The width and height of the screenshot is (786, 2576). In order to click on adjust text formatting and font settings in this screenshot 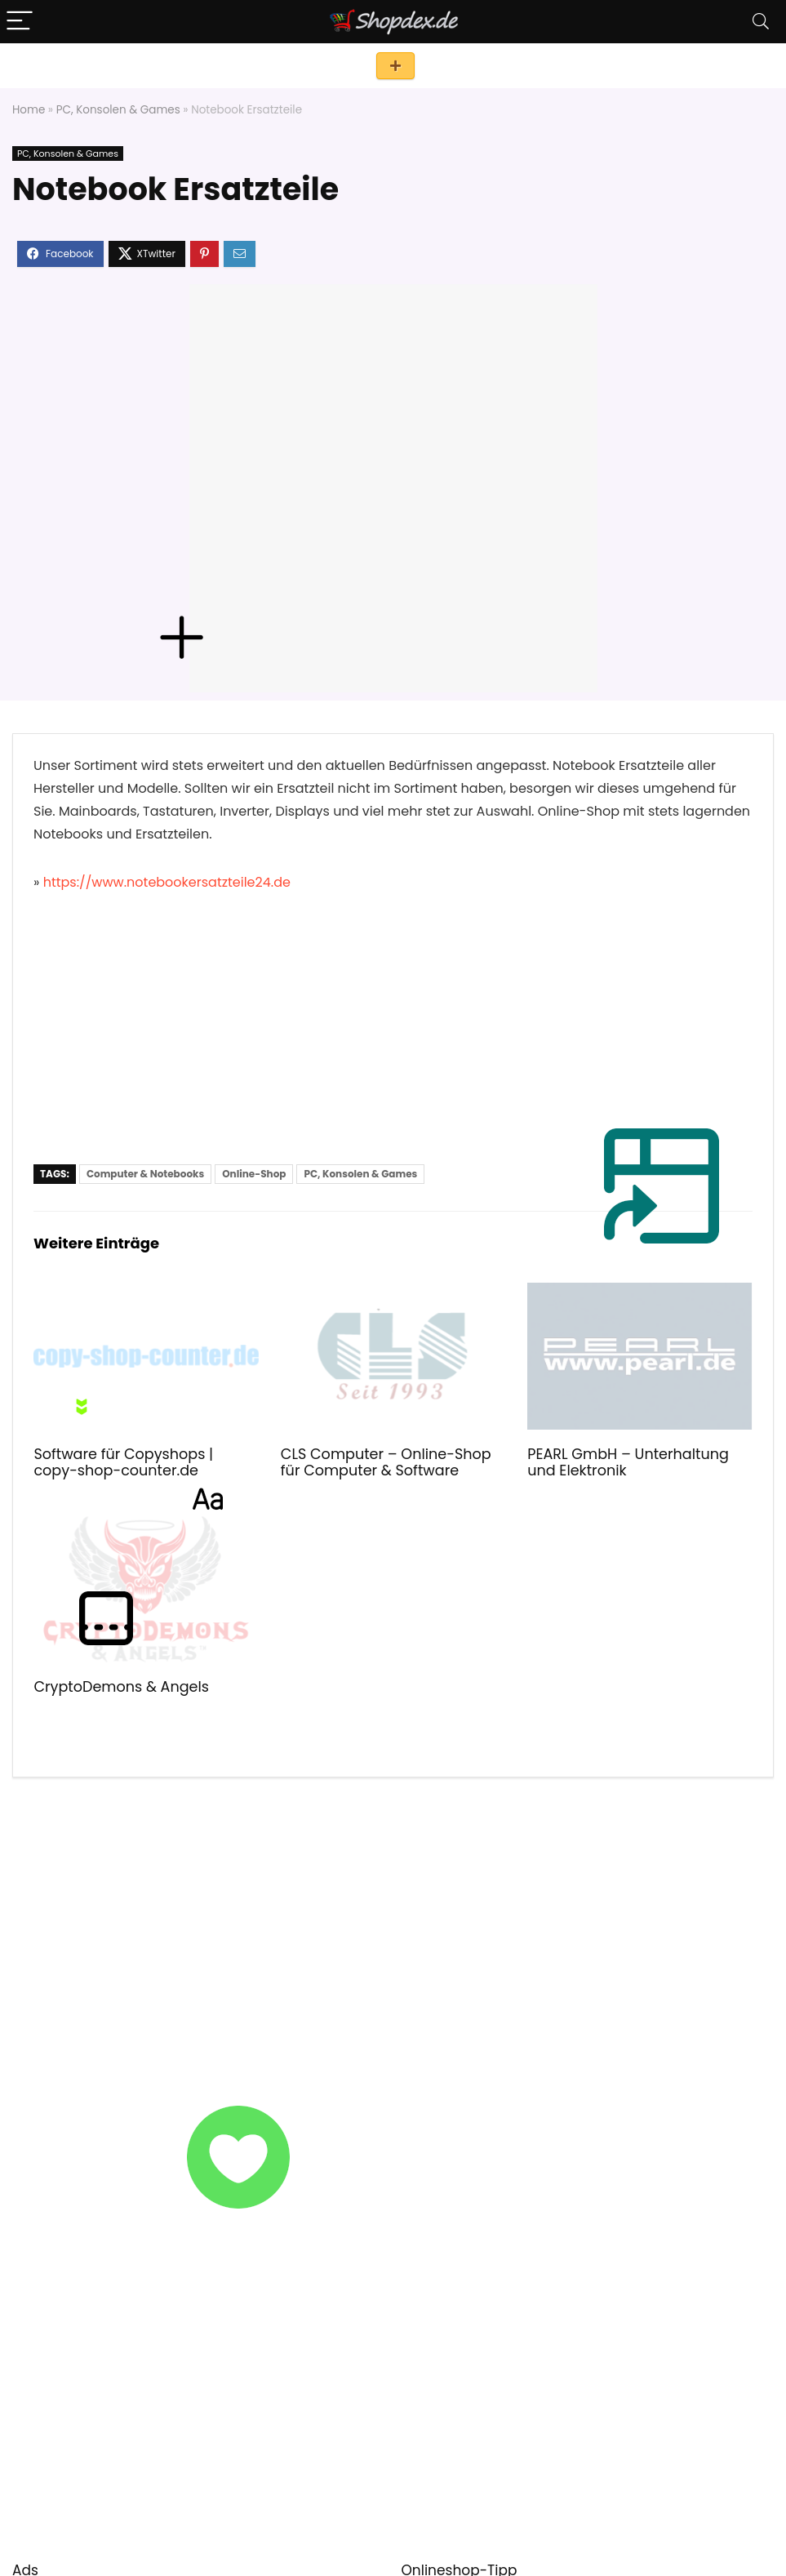, I will do `click(207, 1500)`.